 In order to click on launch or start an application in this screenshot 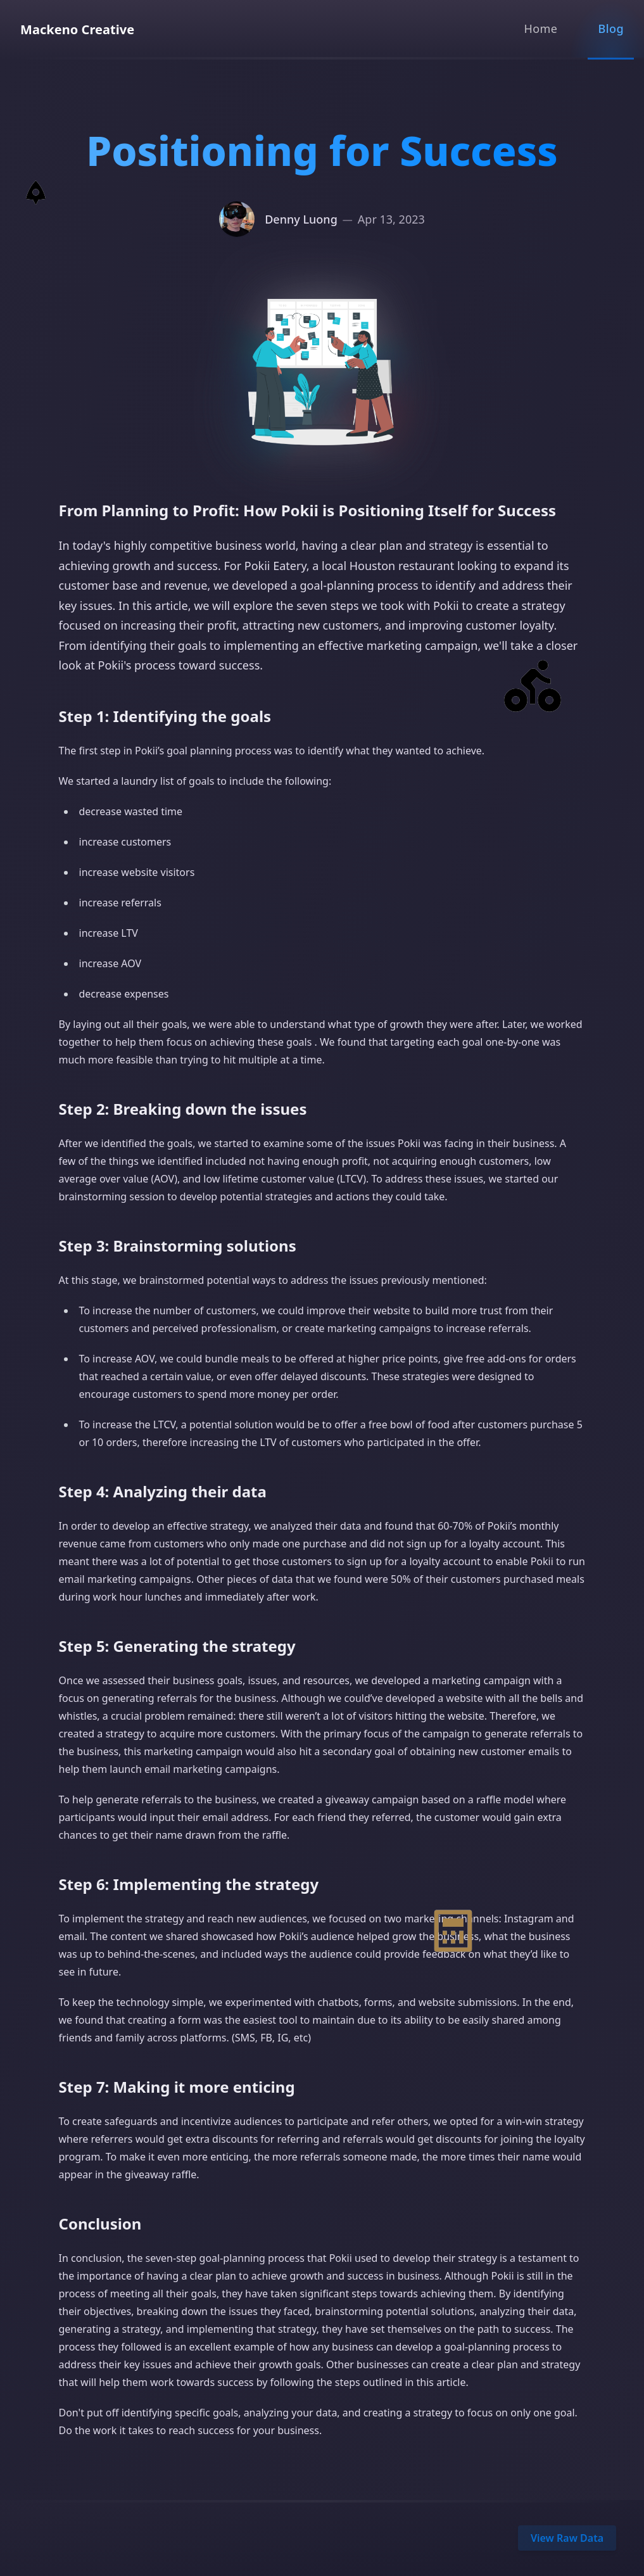, I will do `click(35, 192)`.